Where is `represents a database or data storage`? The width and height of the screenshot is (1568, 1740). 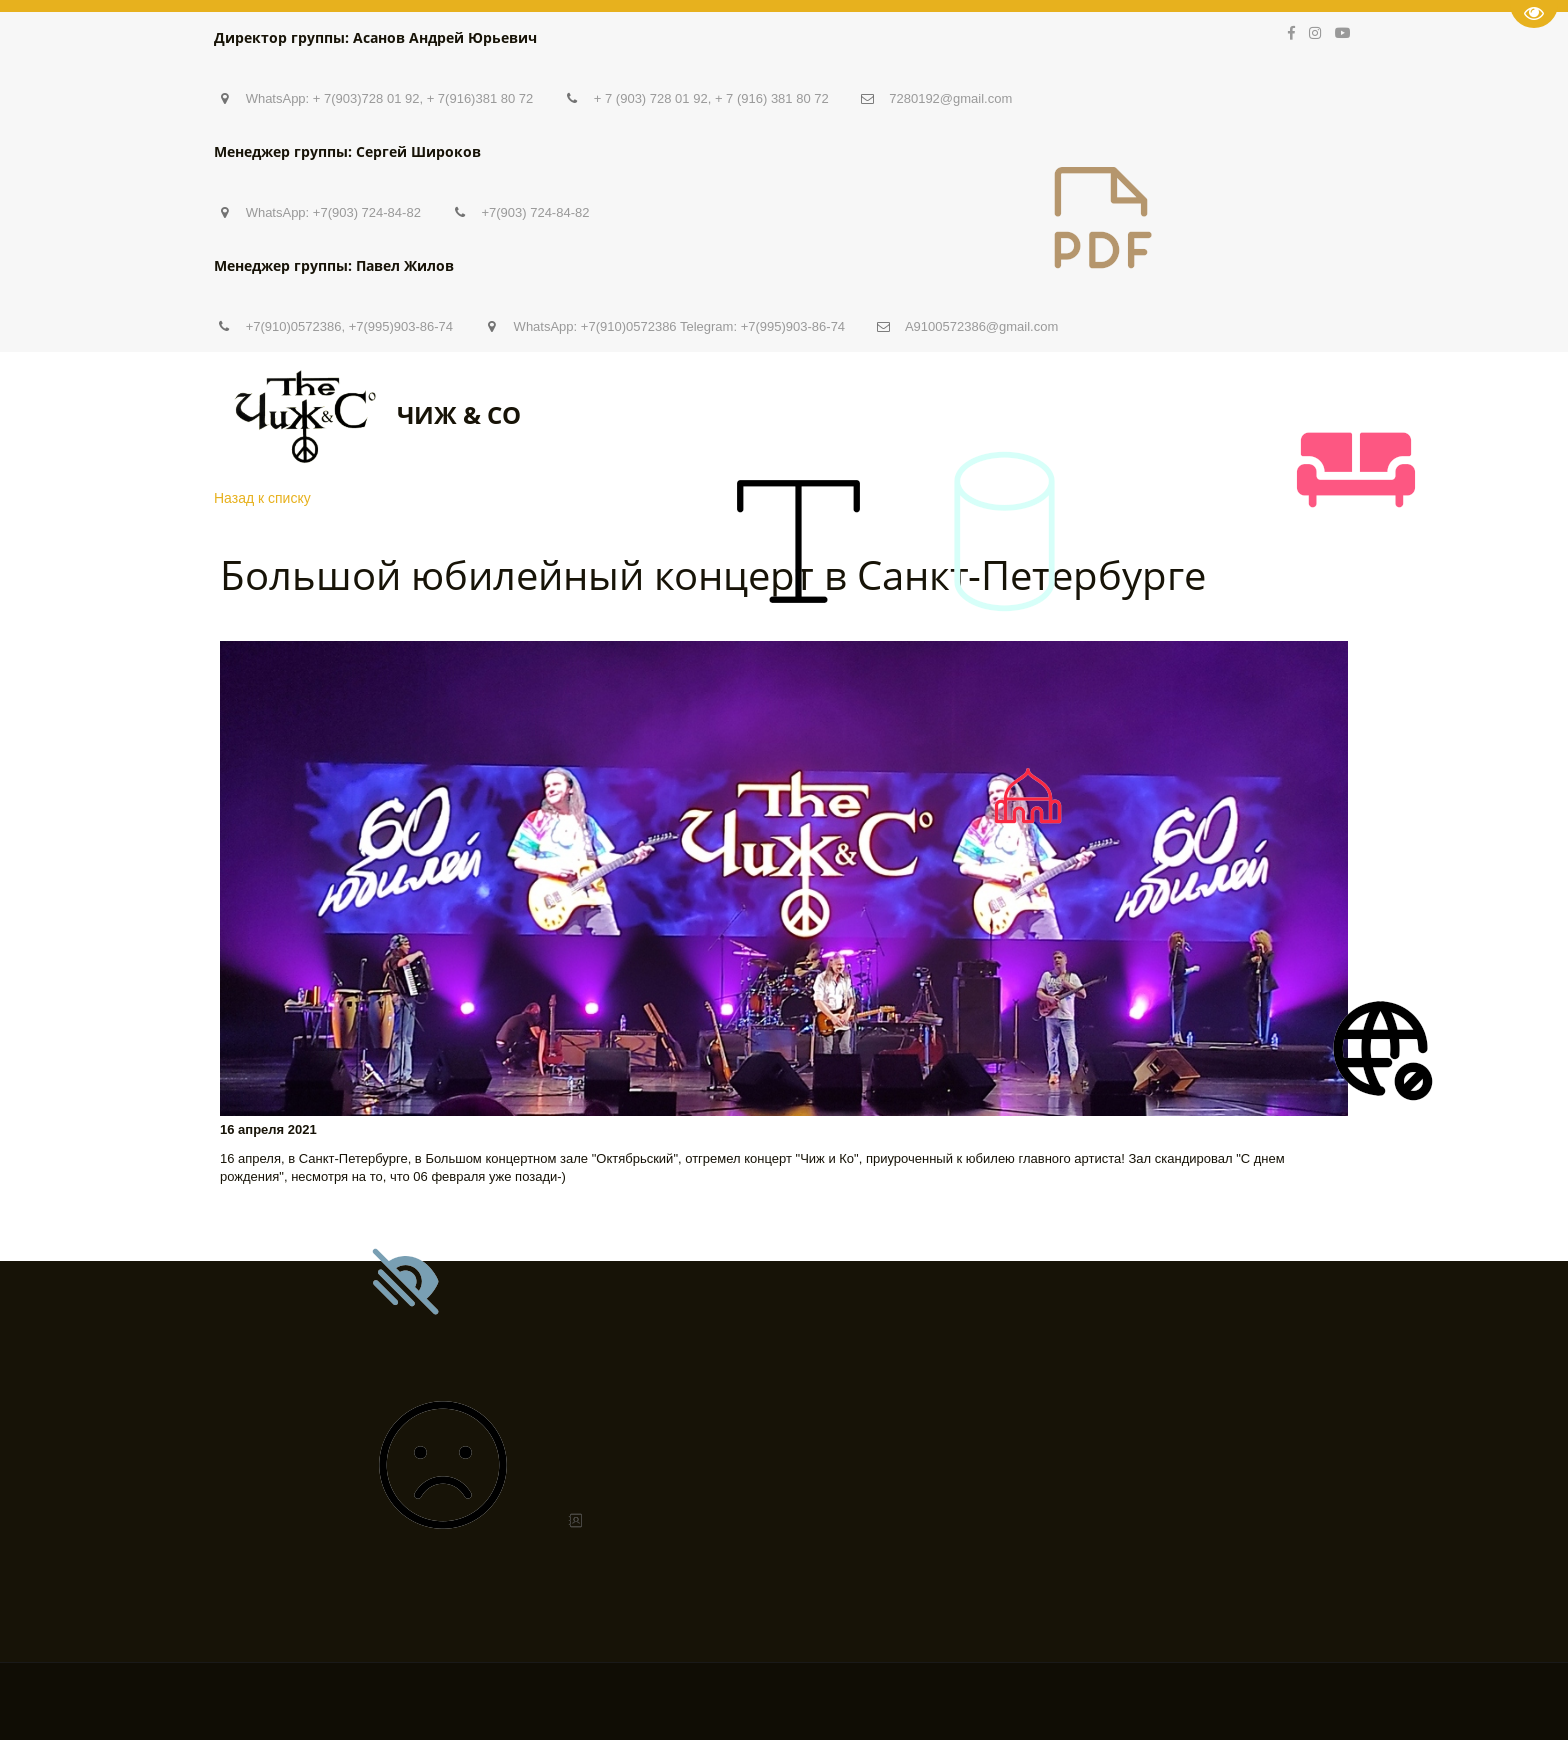 represents a database or data storage is located at coordinates (1004, 531).